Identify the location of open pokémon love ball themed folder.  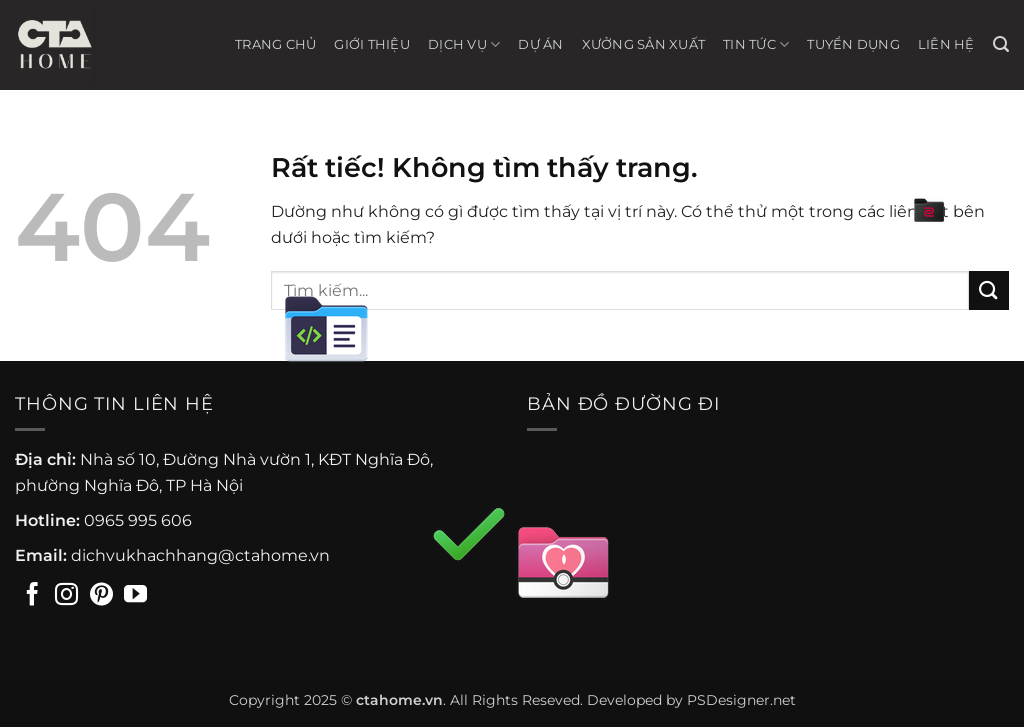
(563, 565).